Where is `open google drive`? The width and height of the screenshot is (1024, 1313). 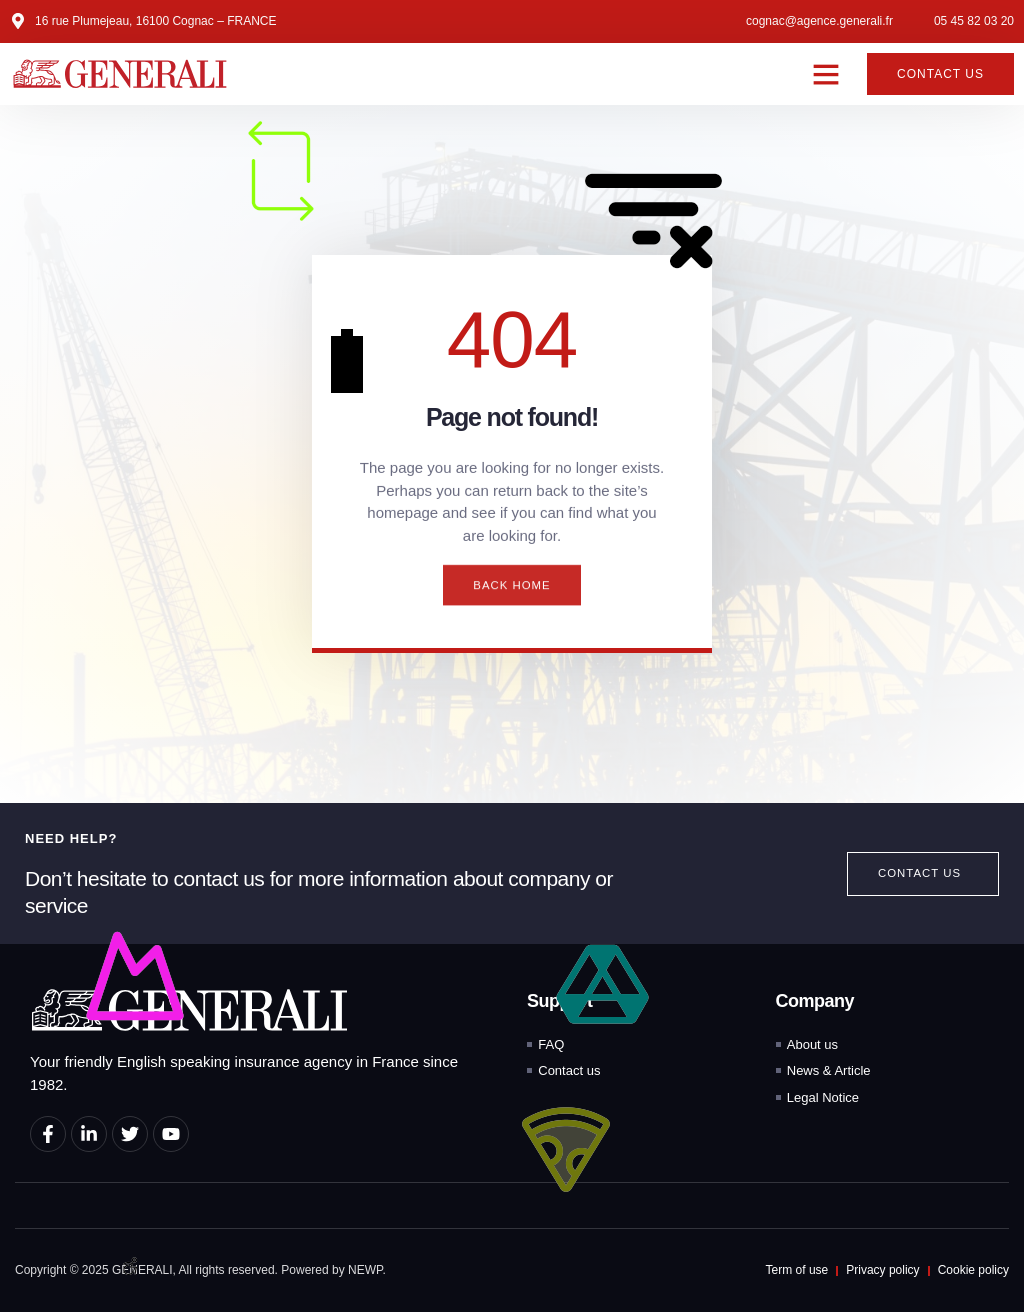 open google drive is located at coordinates (602, 987).